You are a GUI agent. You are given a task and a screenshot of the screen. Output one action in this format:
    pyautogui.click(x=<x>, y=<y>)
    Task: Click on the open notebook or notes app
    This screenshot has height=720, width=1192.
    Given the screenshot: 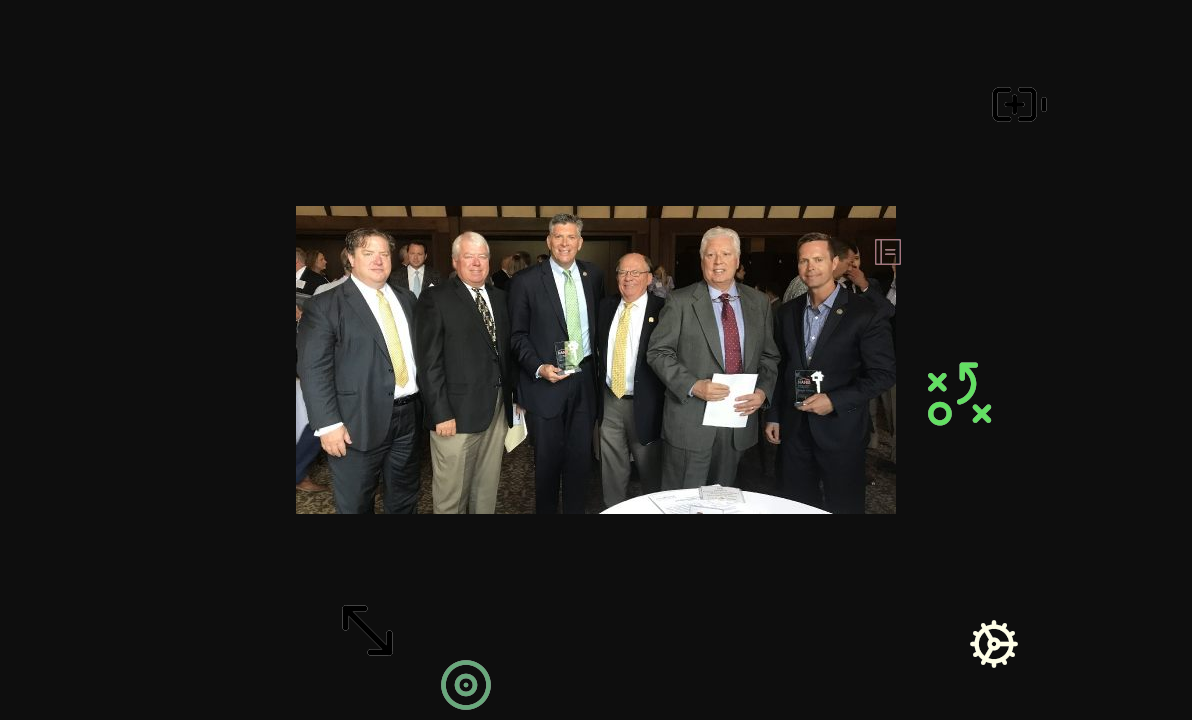 What is the action you would take?
    pyautogui.click(x=888, y=252)
    